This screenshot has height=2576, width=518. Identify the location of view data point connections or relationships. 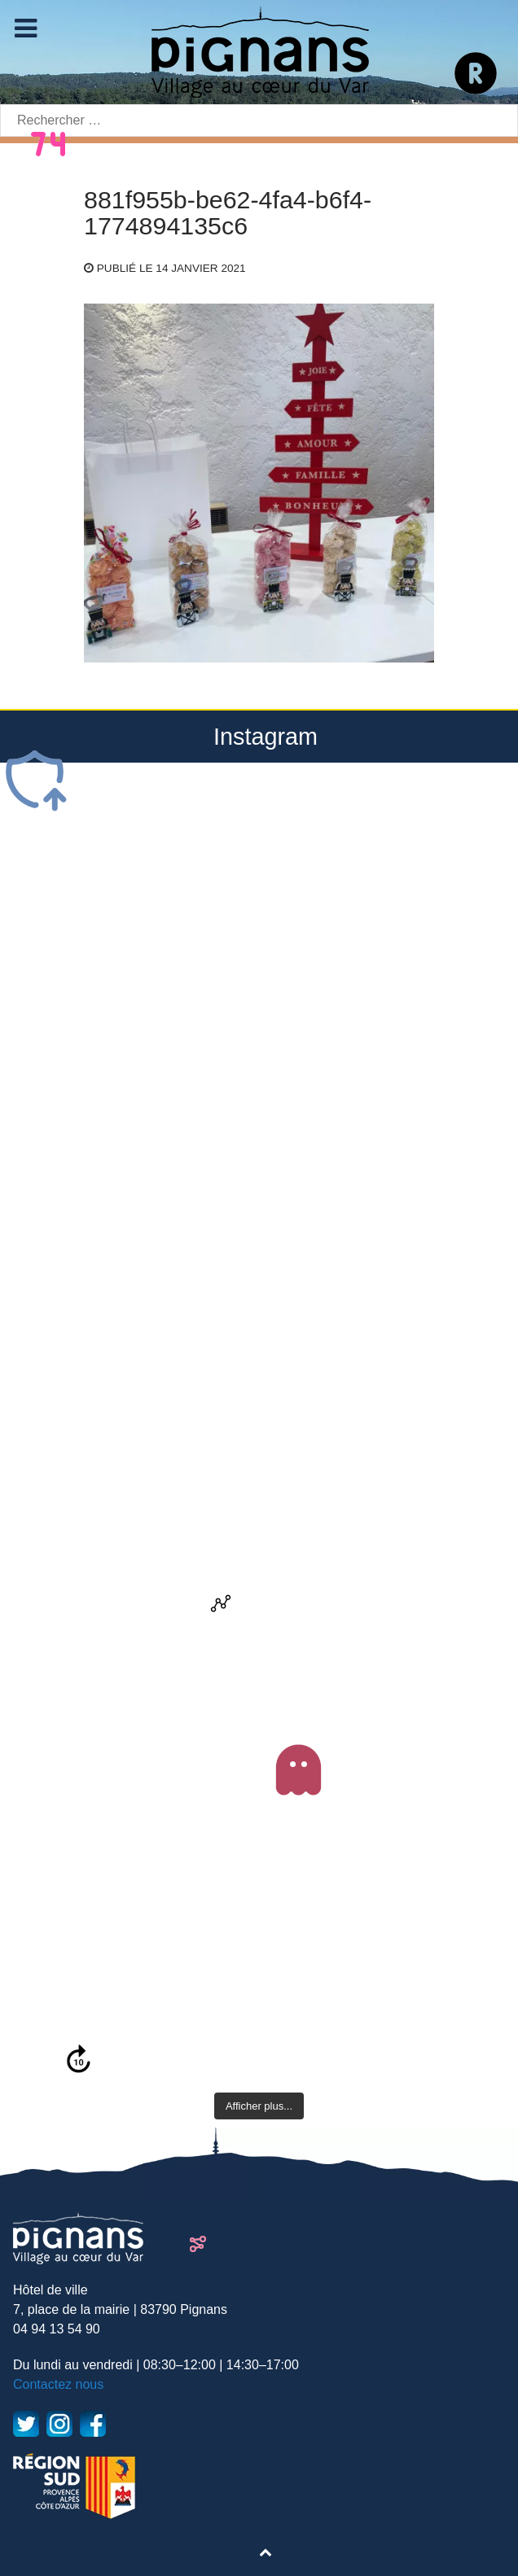
(198, 2244).